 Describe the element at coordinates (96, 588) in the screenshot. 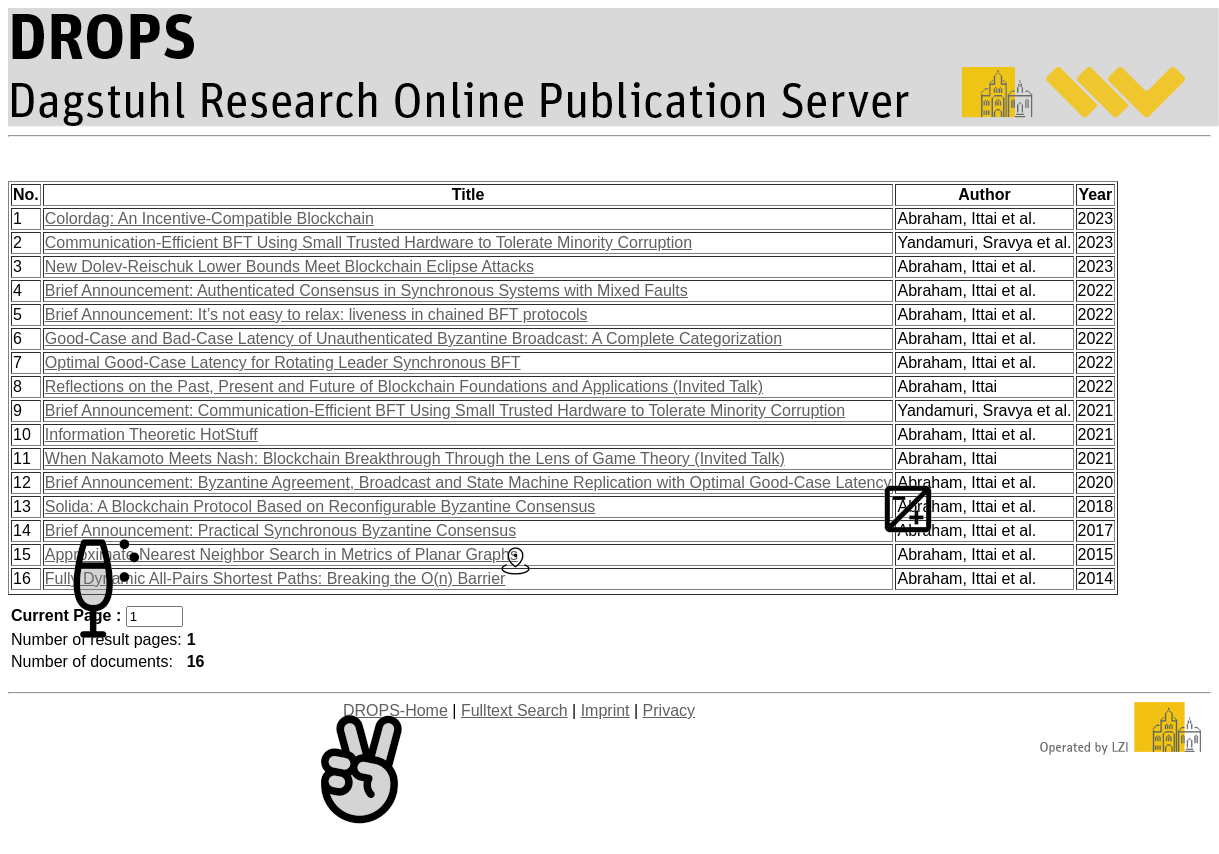

I see `celebrate an achievement or milestone` at that location.